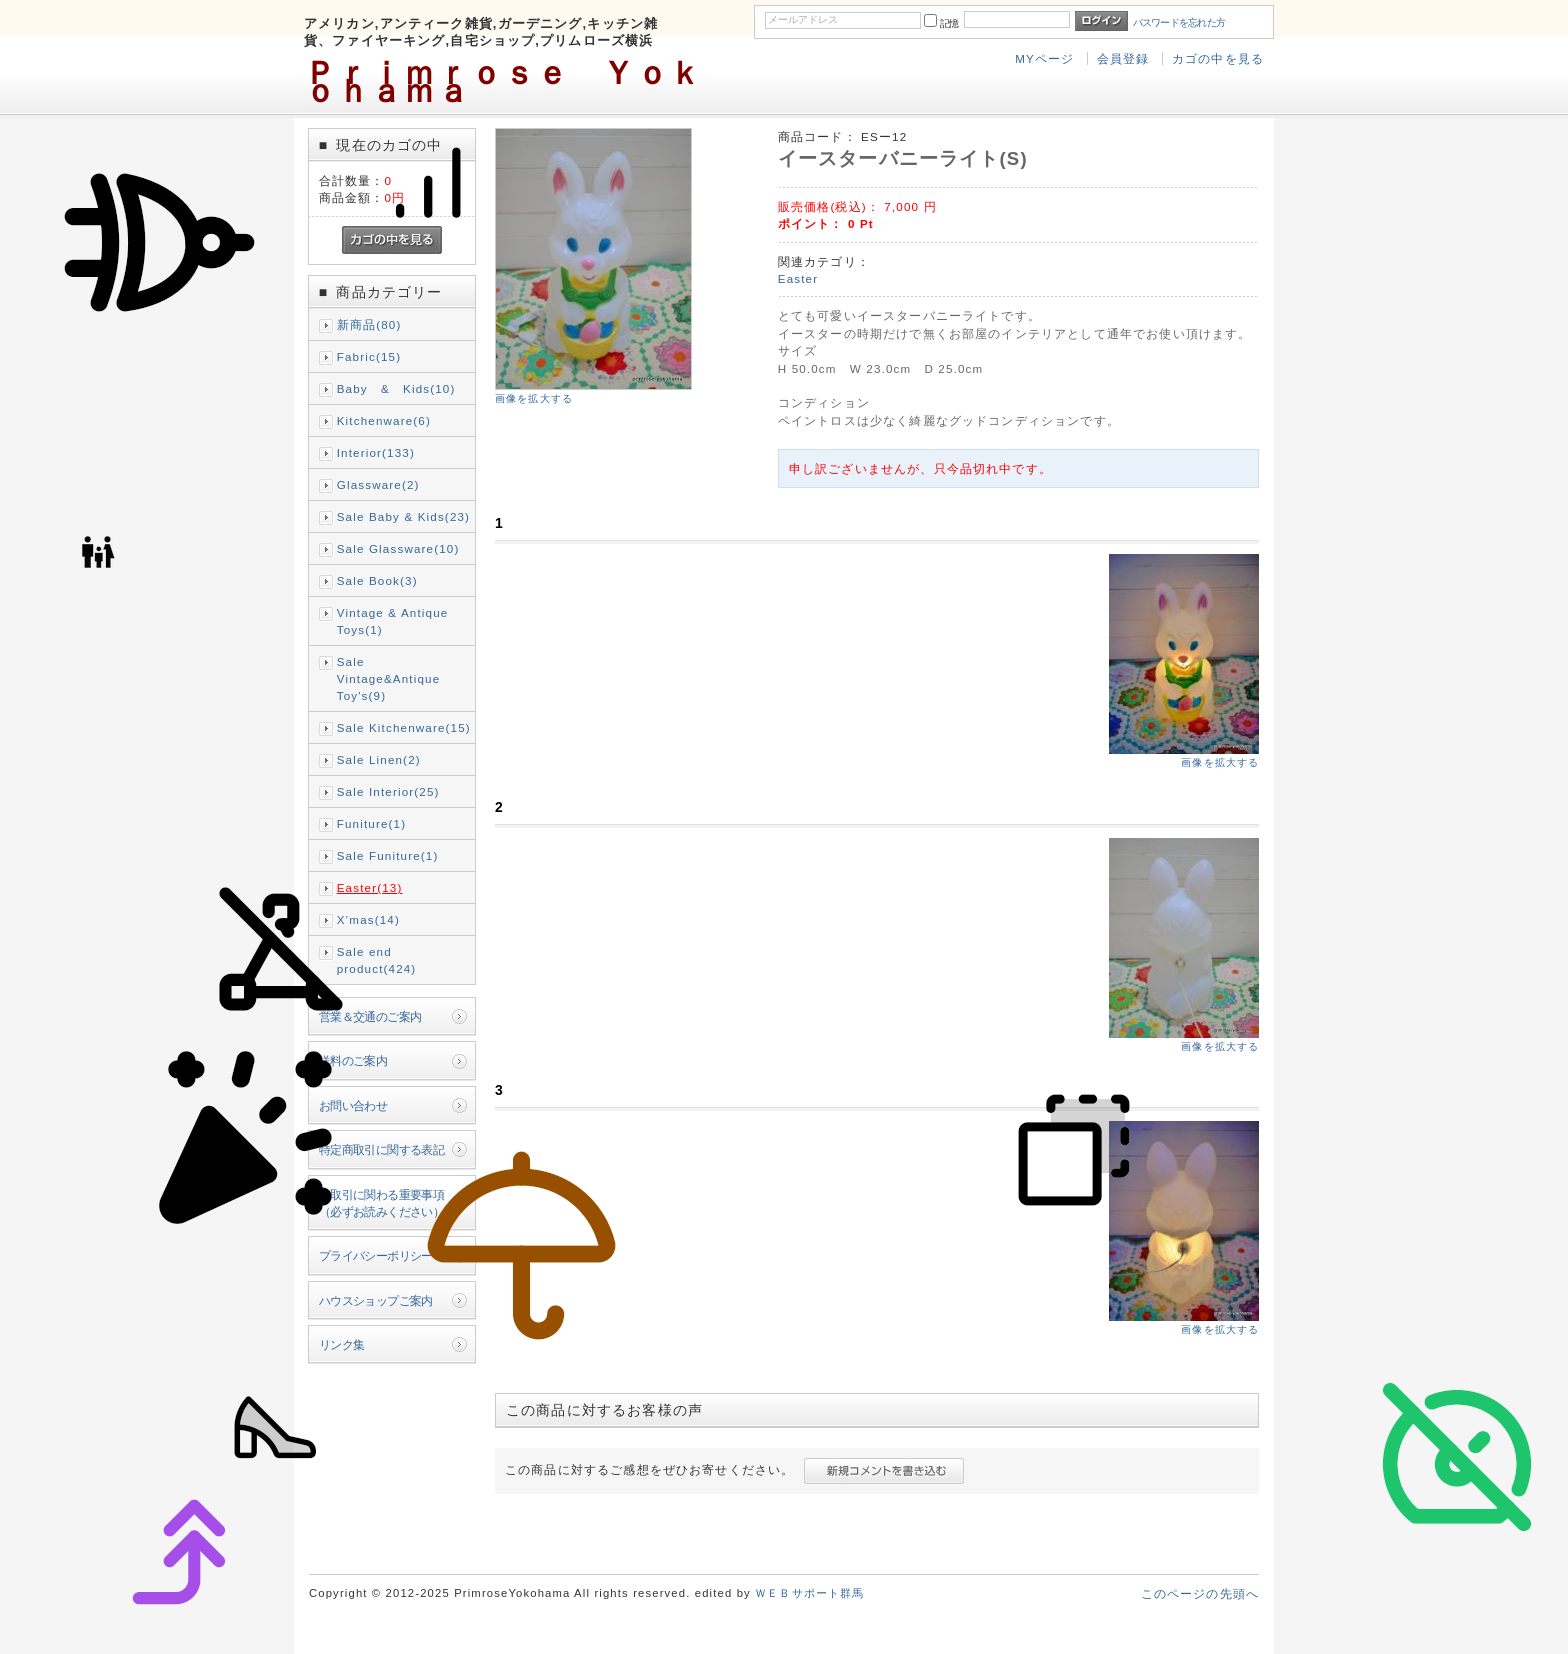 This screenshot has height=1654, width=1568. I want to click on indicates medium cellular signal strength, so click(462, 163).